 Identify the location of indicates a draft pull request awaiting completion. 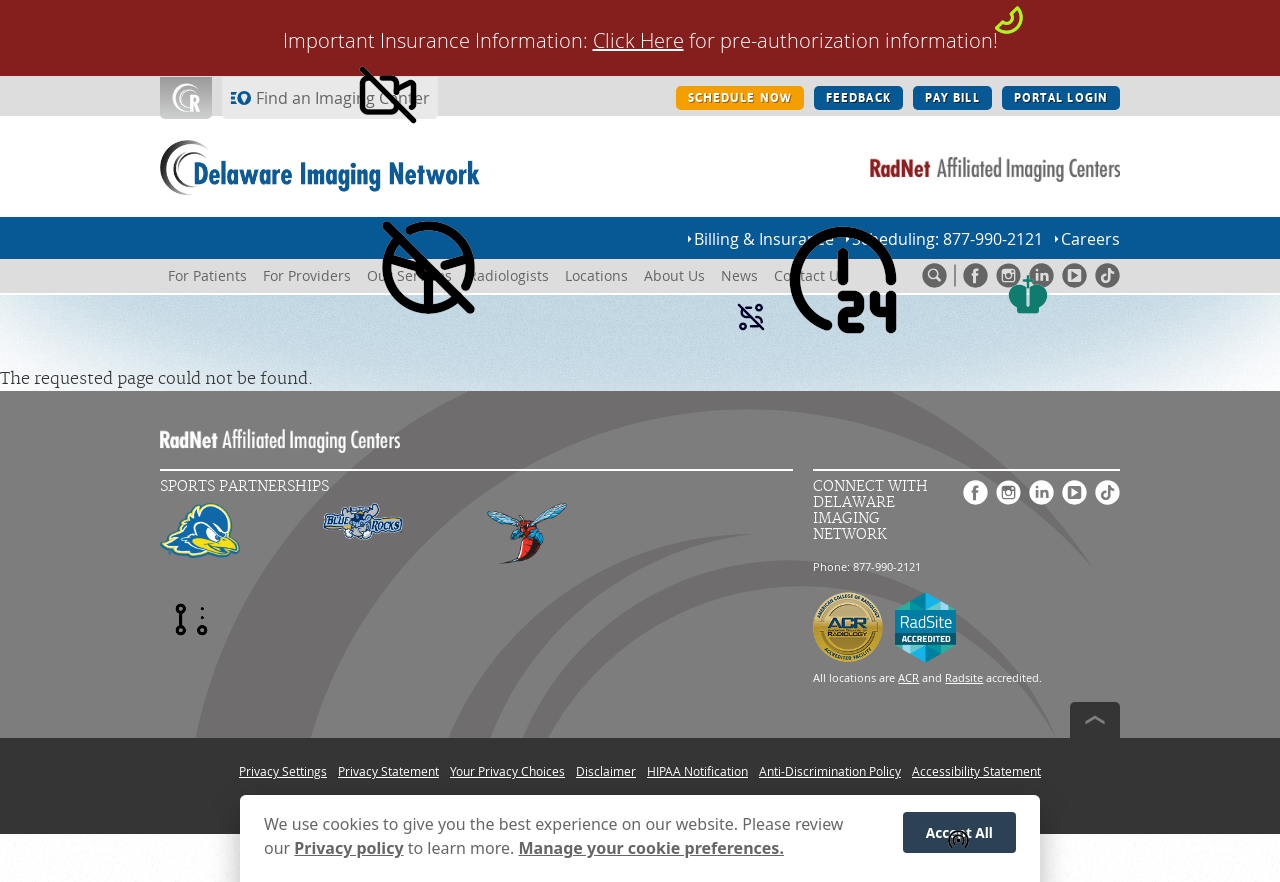
(191, 619).